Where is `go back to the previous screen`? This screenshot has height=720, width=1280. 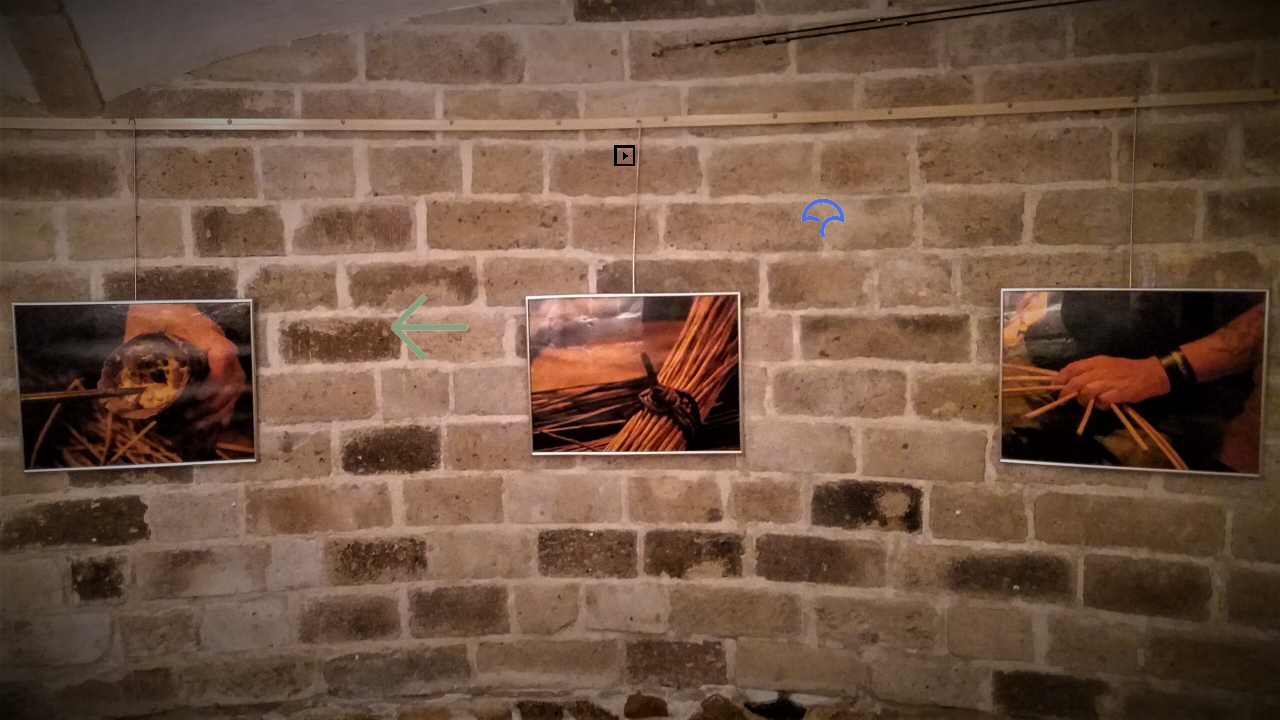
go back to the previous screen is located at coordinates (429, 324).